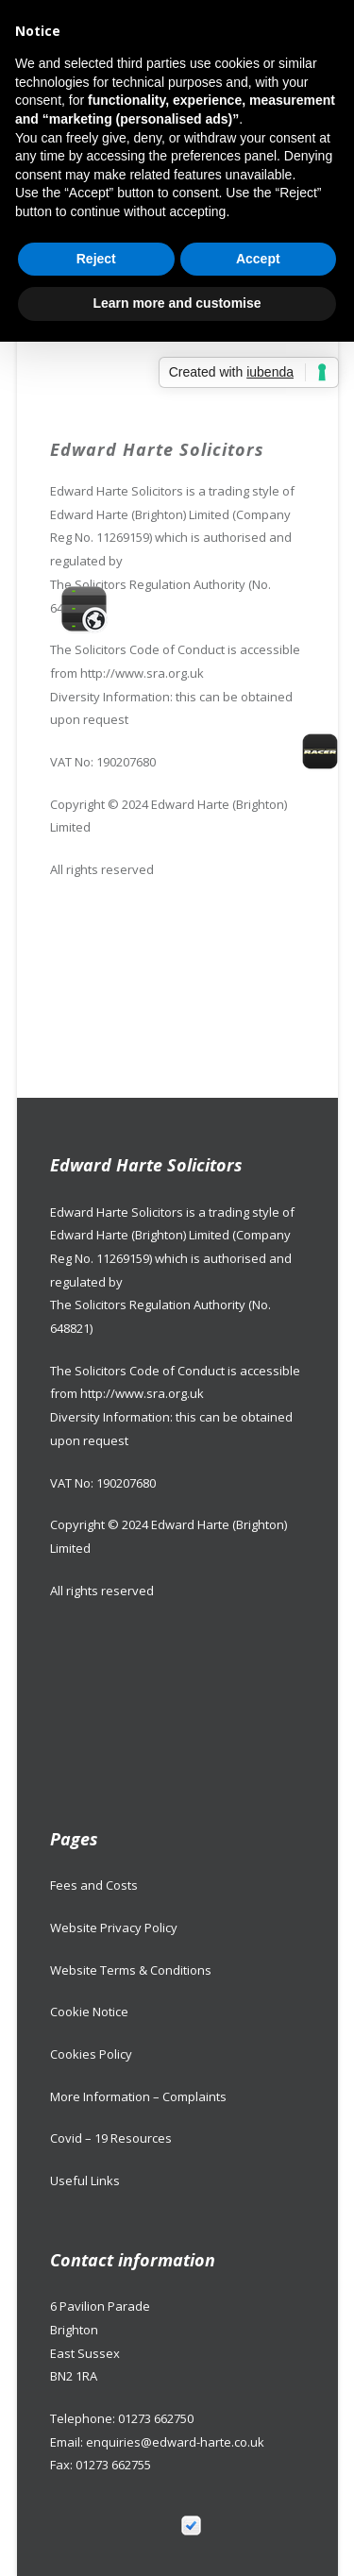  Describe the element at coordinates (84, 609) in the screenshot. I see `configure web server network settings` at that location.